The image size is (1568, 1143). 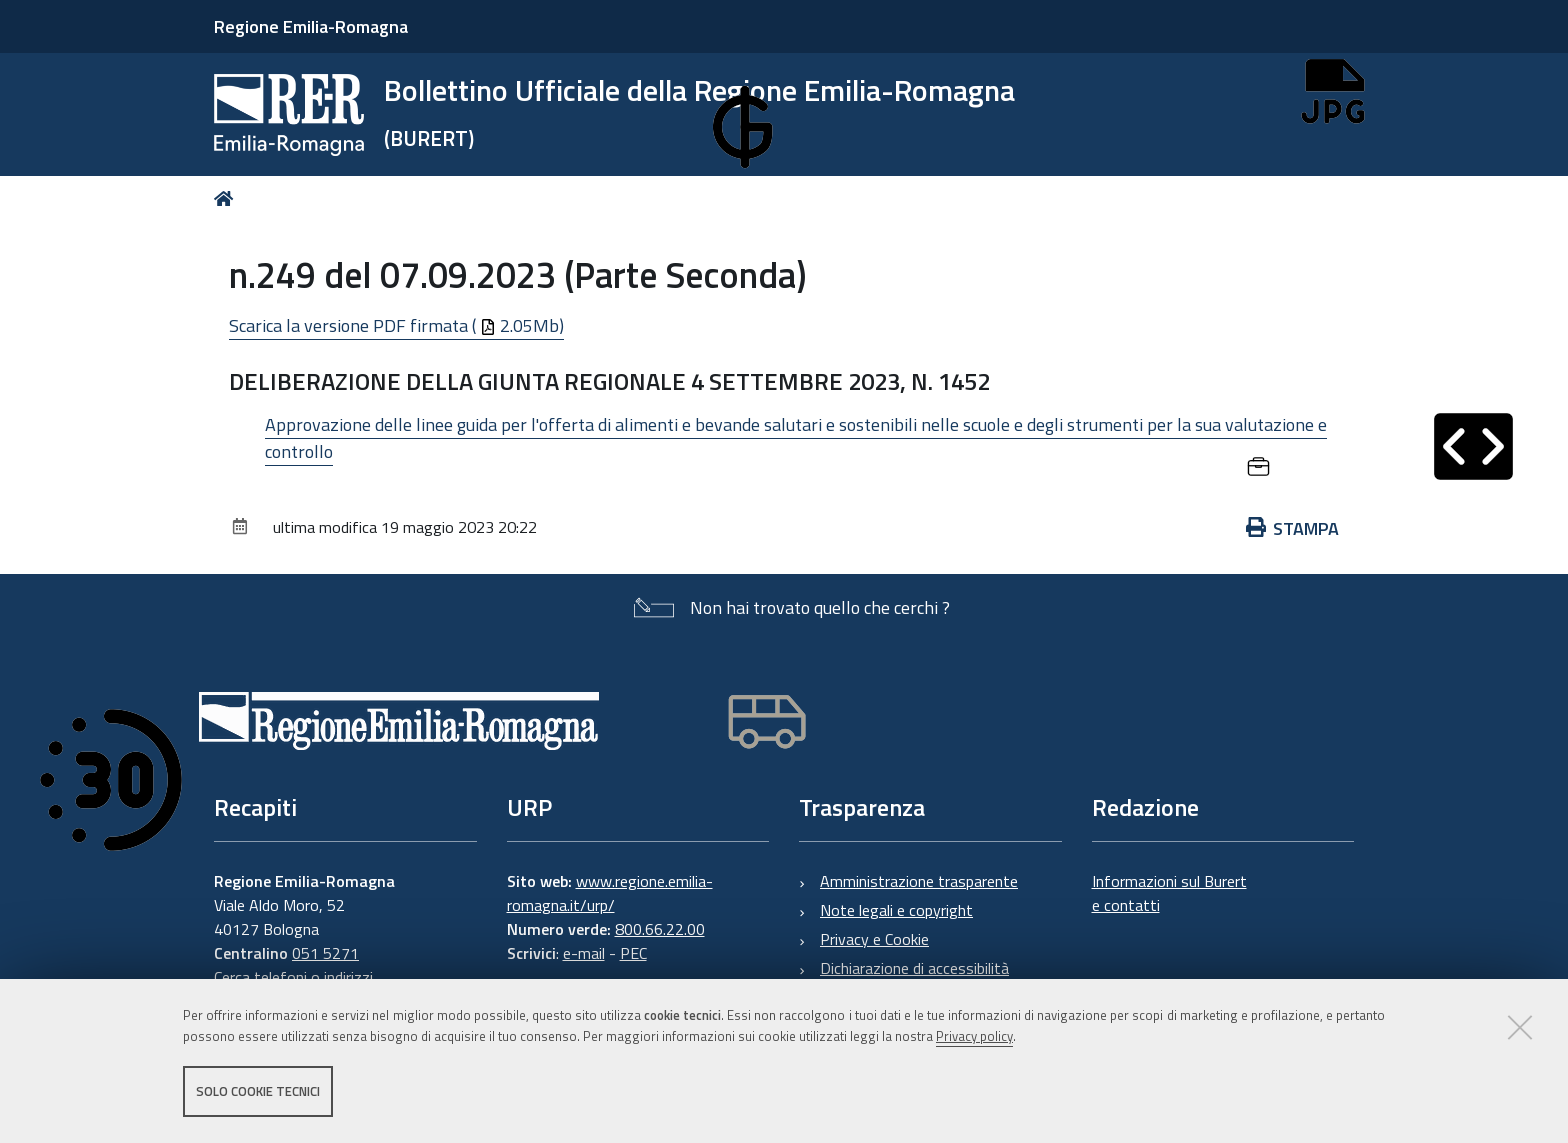 I want to click on view or open a JPG image file, so click(x=1335, y=94).